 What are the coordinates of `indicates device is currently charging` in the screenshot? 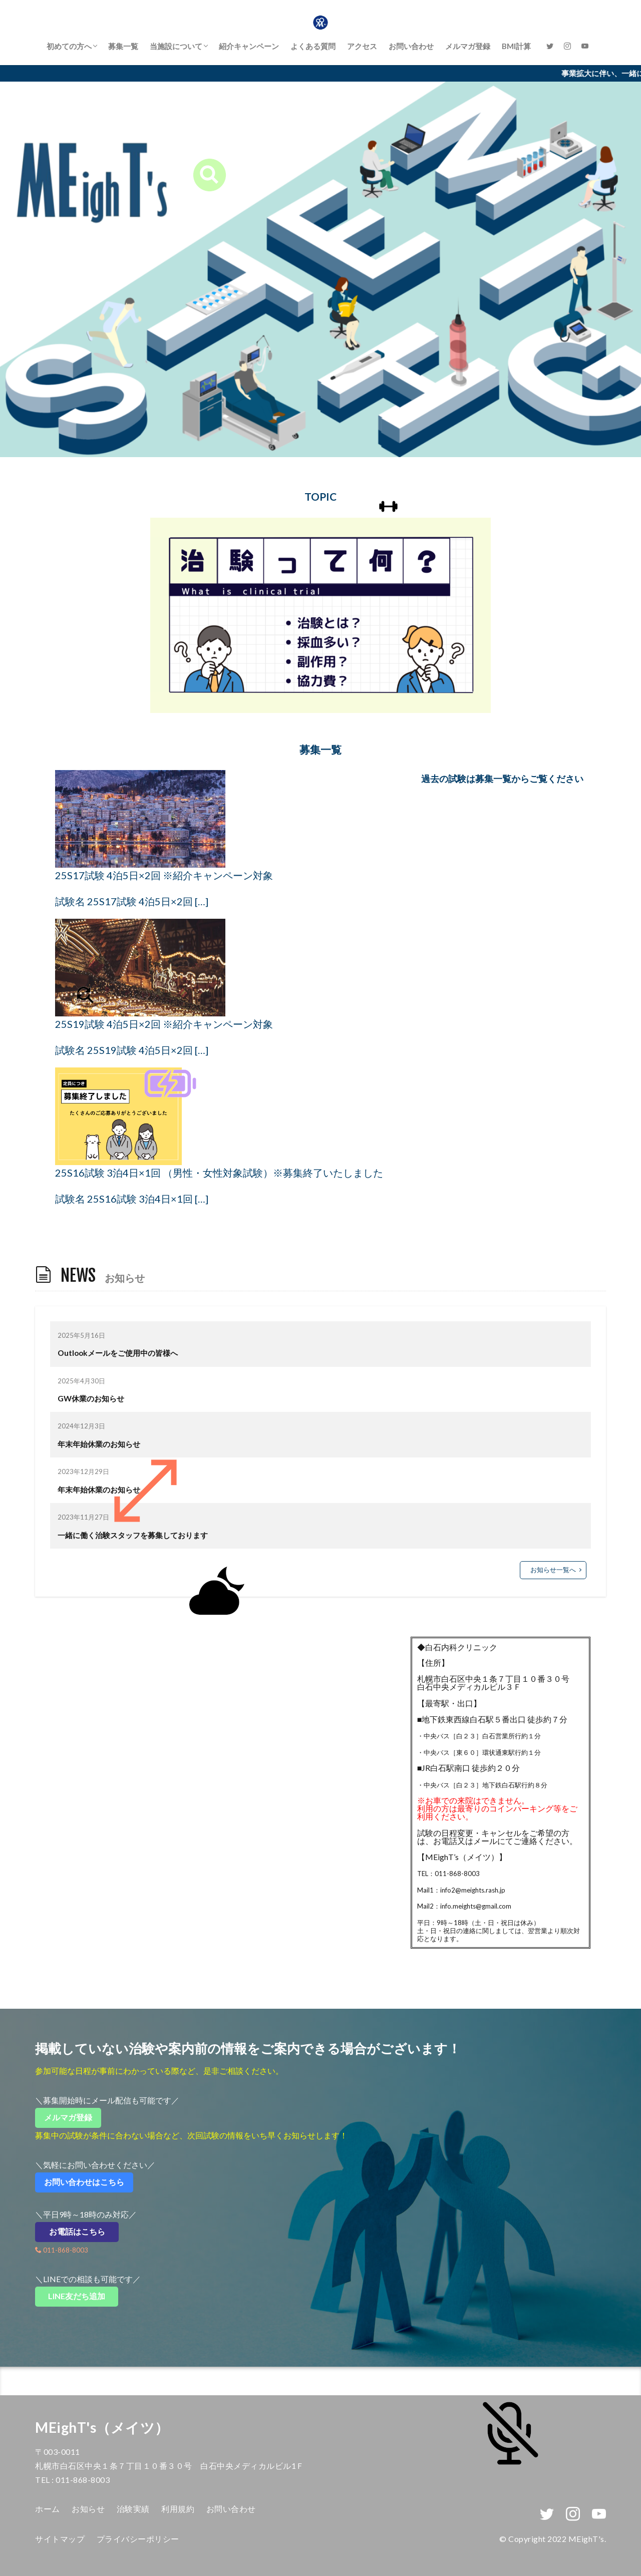 It's located at (170, 1083).